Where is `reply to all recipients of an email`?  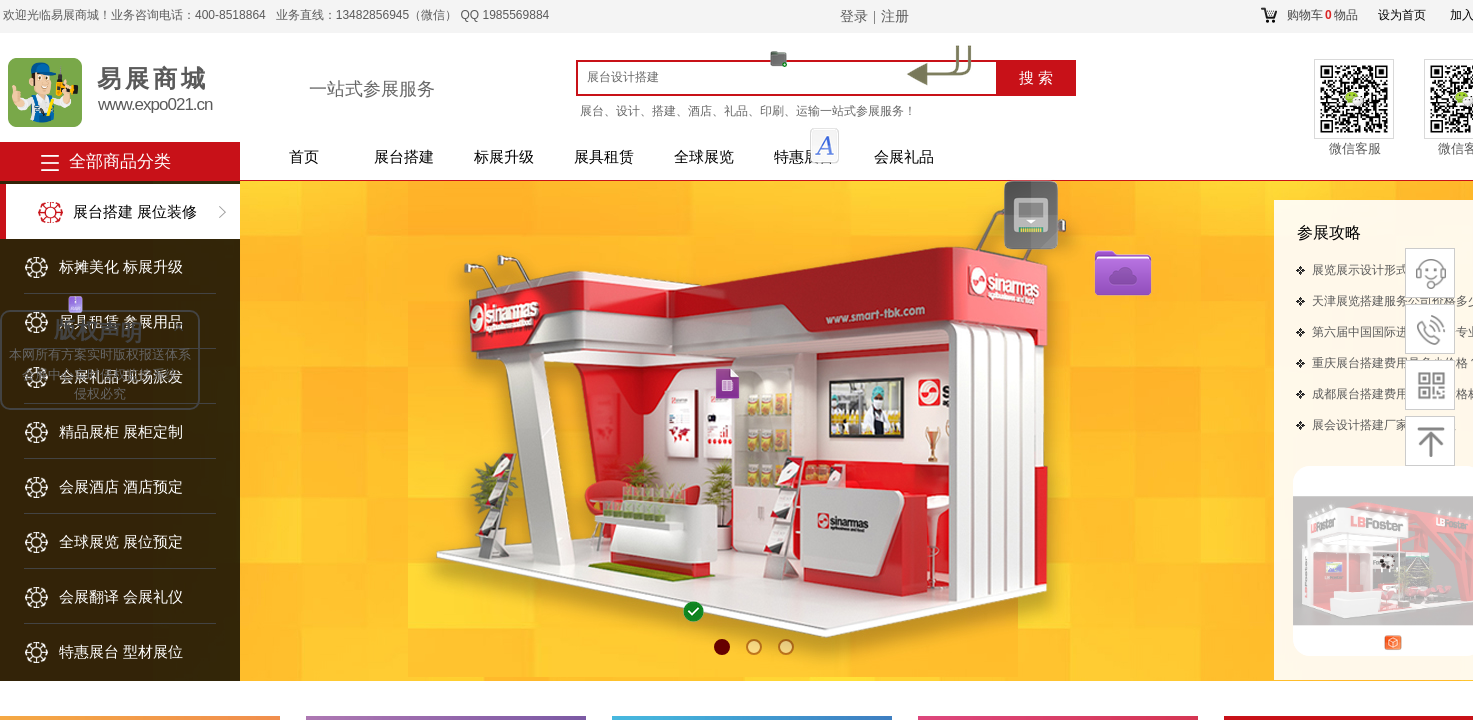
reply to all recipients of an email is located at coordinates (938, 65).